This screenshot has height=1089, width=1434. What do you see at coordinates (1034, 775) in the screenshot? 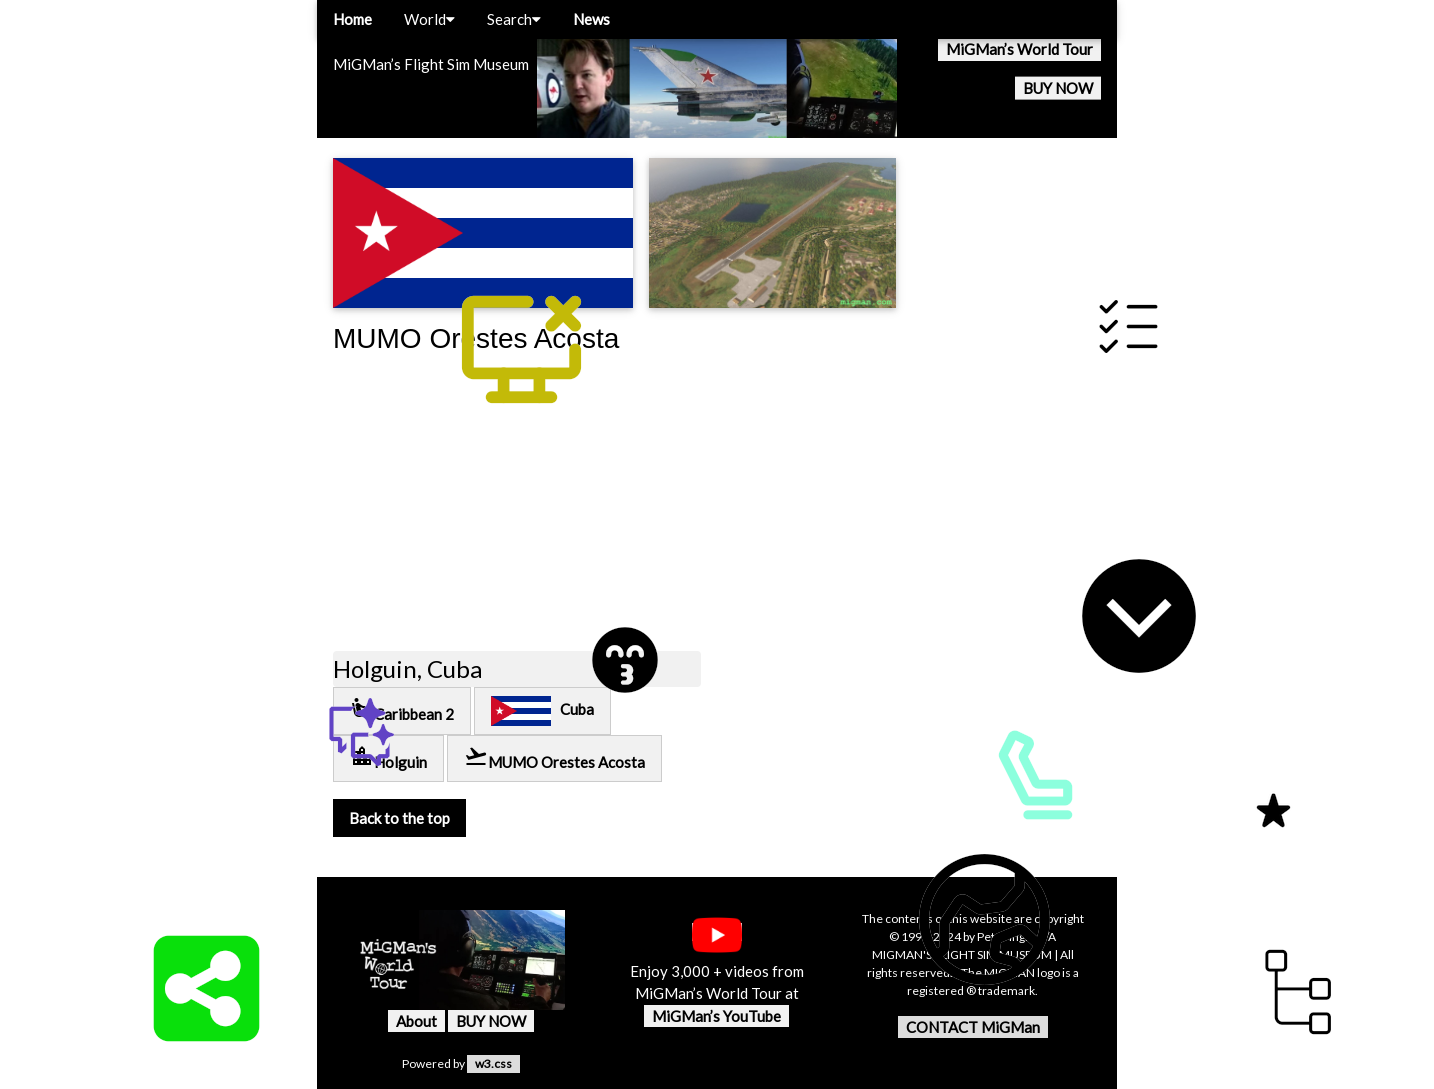
I see `select or reserve a seat` at bounding box center [1034, 775].